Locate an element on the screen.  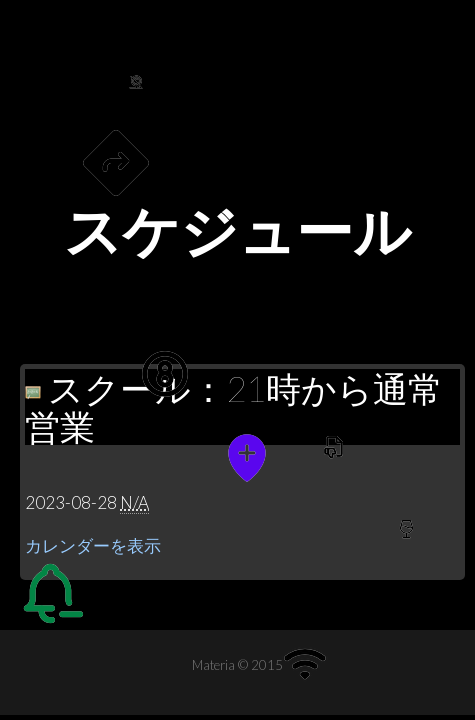
webcam is disabled or turned off is located at coordinates (136, 82).